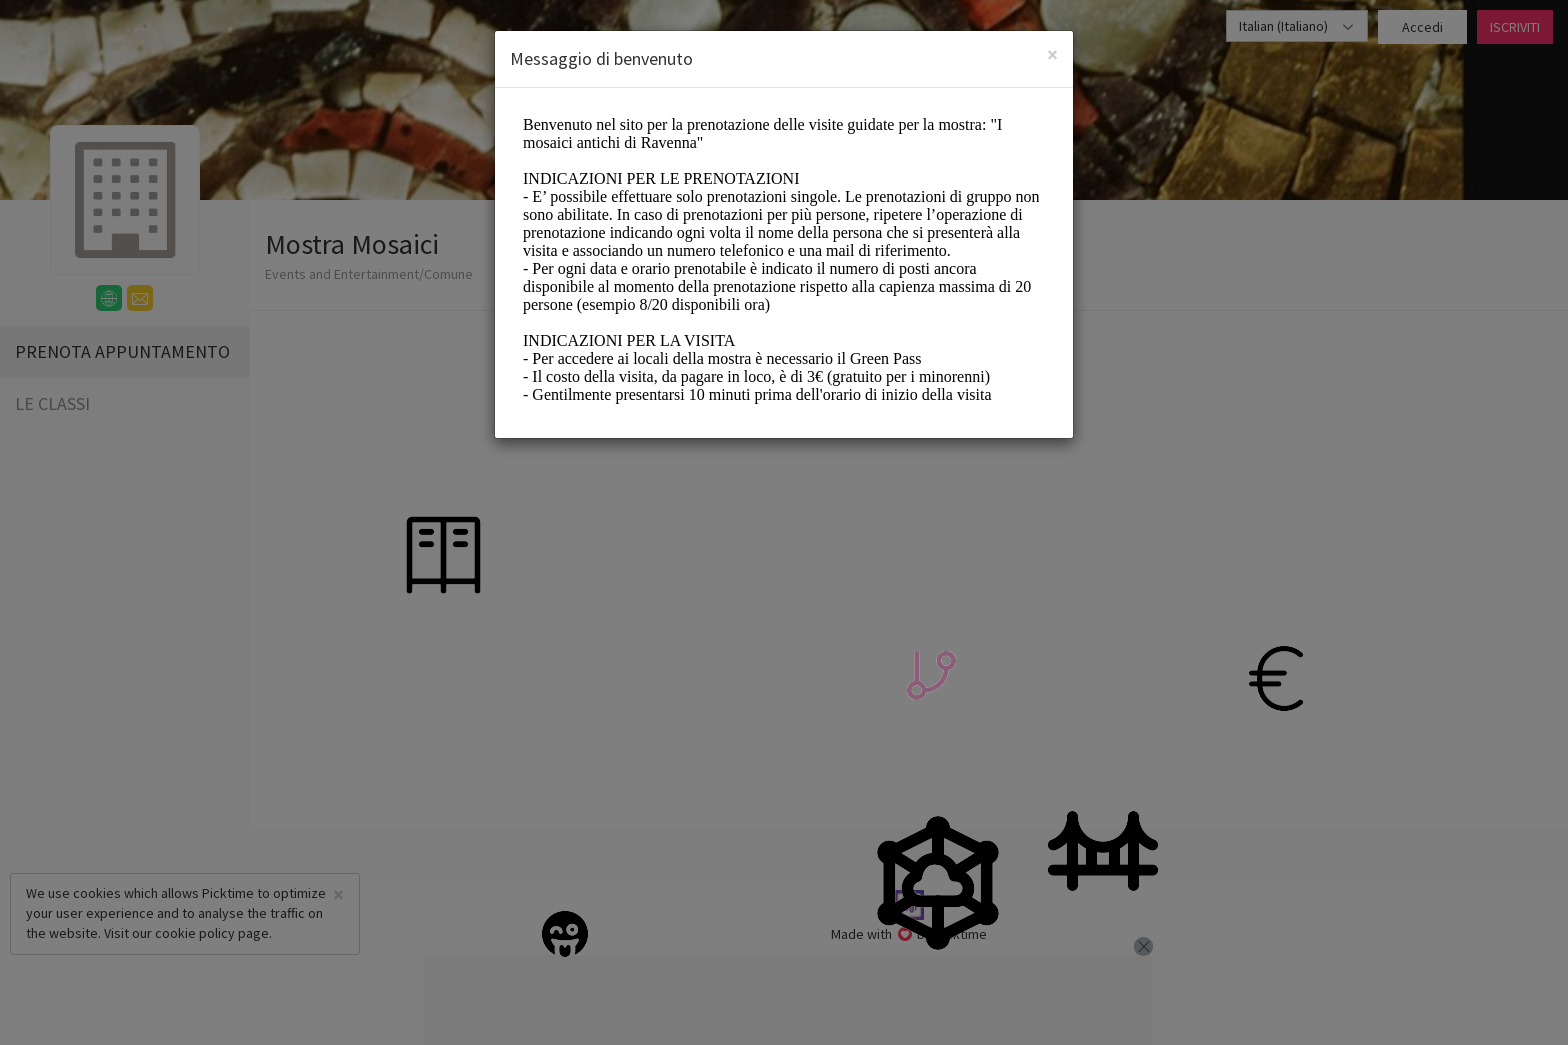 The width and height of the screenshot is (1568, 1045). I want to click on storj decentralized cloud storage logo, so click(938, 883).